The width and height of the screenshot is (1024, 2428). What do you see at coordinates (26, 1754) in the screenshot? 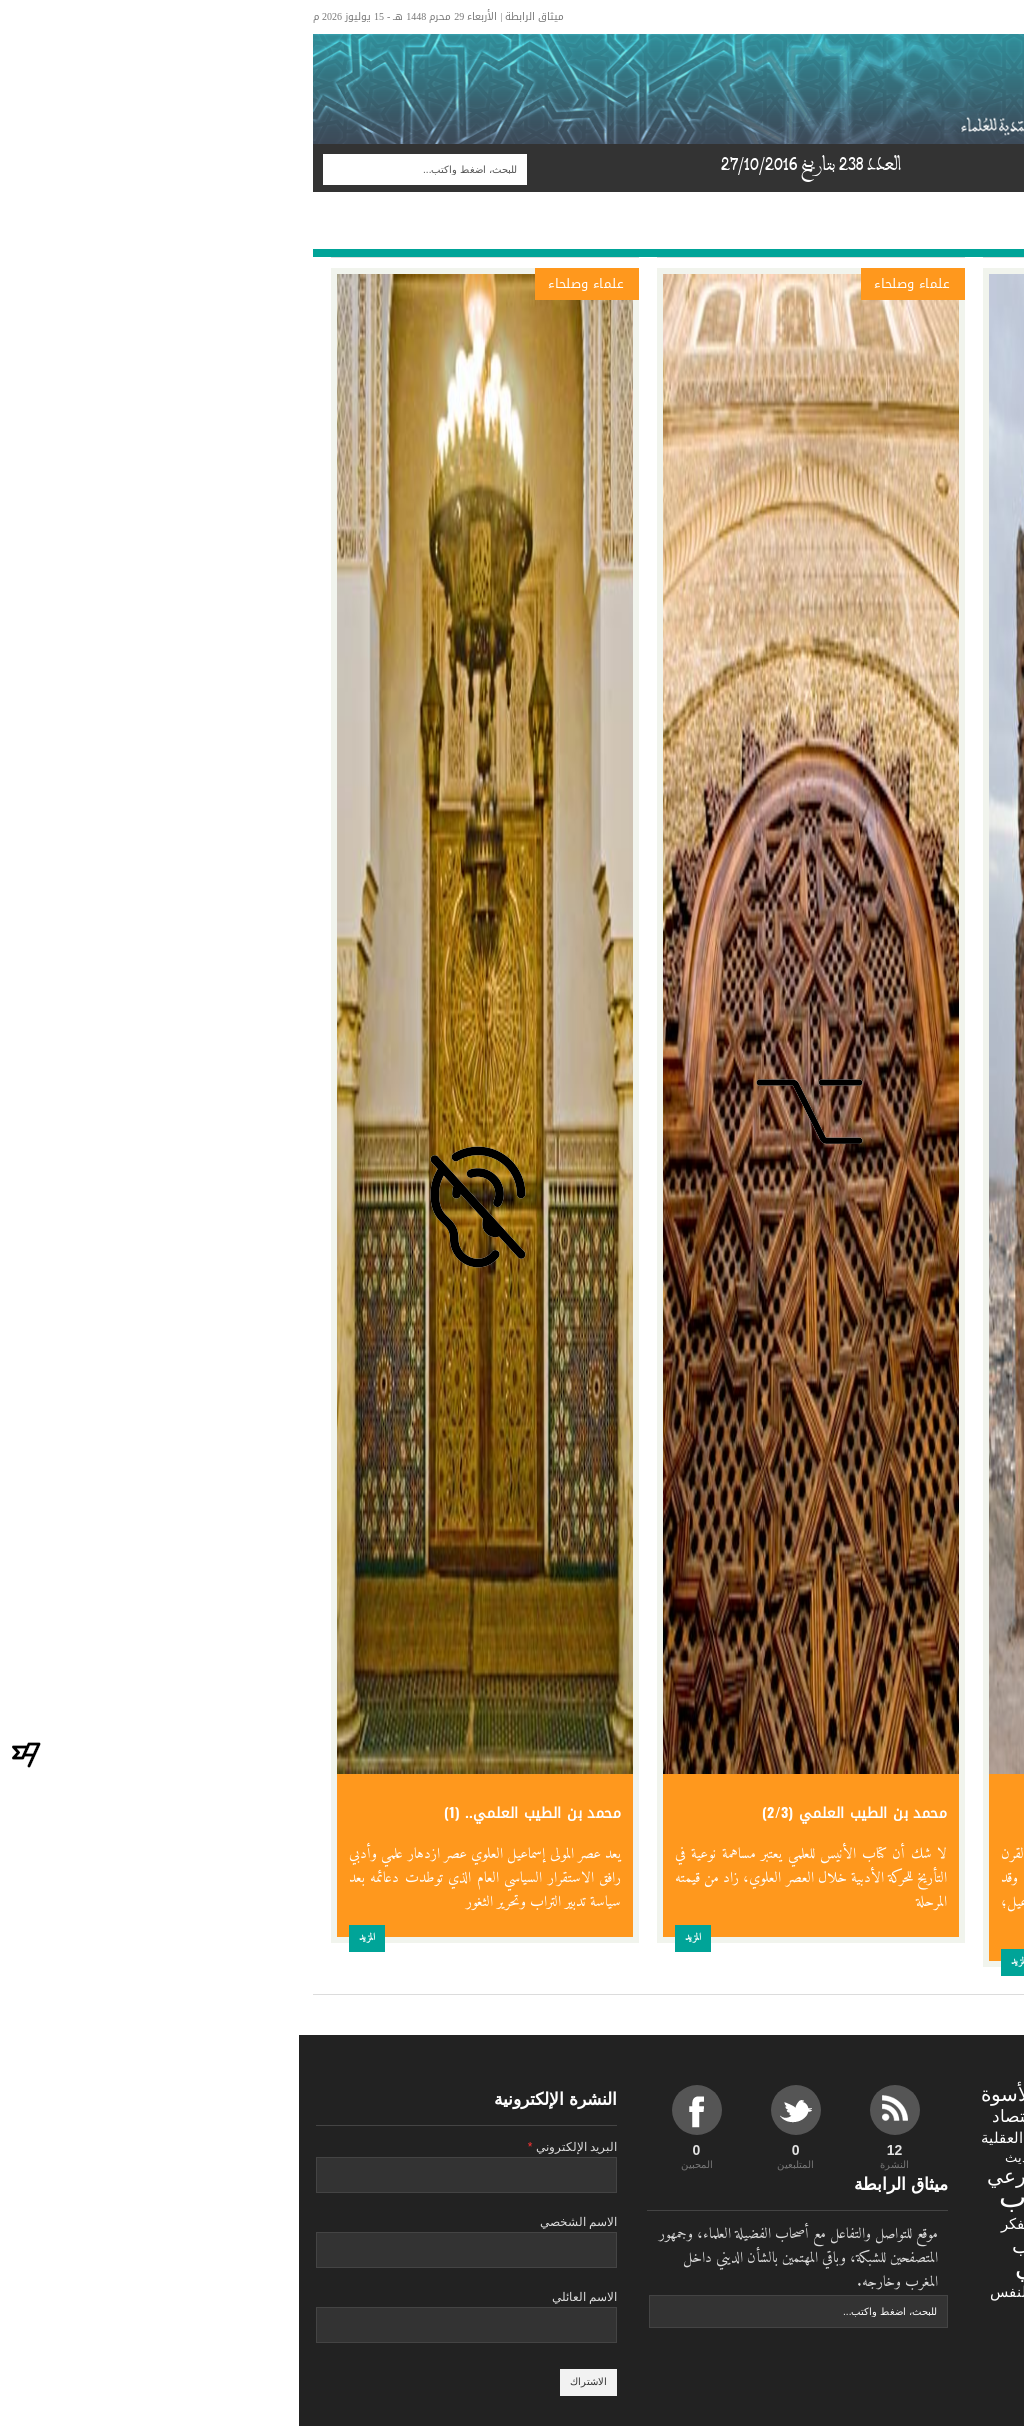
I see `flag or mark an item for follow-up` at bounding box center [26, 1754].